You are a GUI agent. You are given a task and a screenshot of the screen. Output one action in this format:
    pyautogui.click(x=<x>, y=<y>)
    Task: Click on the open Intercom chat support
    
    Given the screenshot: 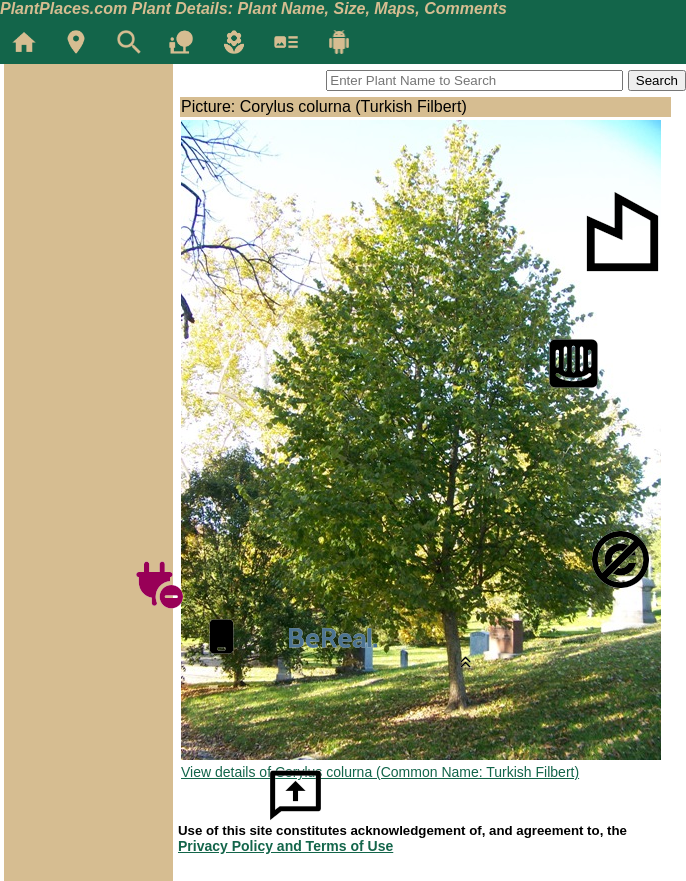 What is the action you would take?
    pyautogui.click(x=573, y=363)
    